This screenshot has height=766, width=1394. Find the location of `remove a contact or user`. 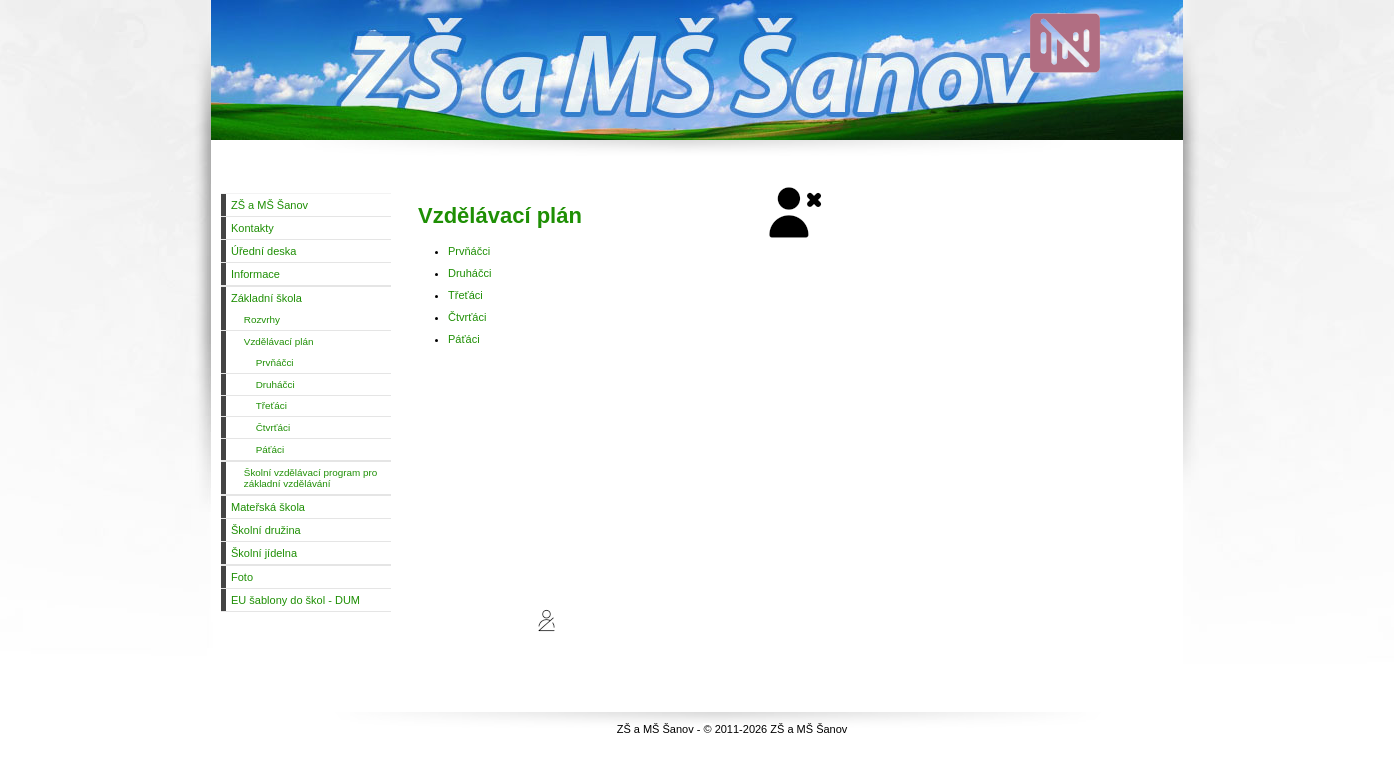

remove a contact or user is located at coordinates (794, 212).